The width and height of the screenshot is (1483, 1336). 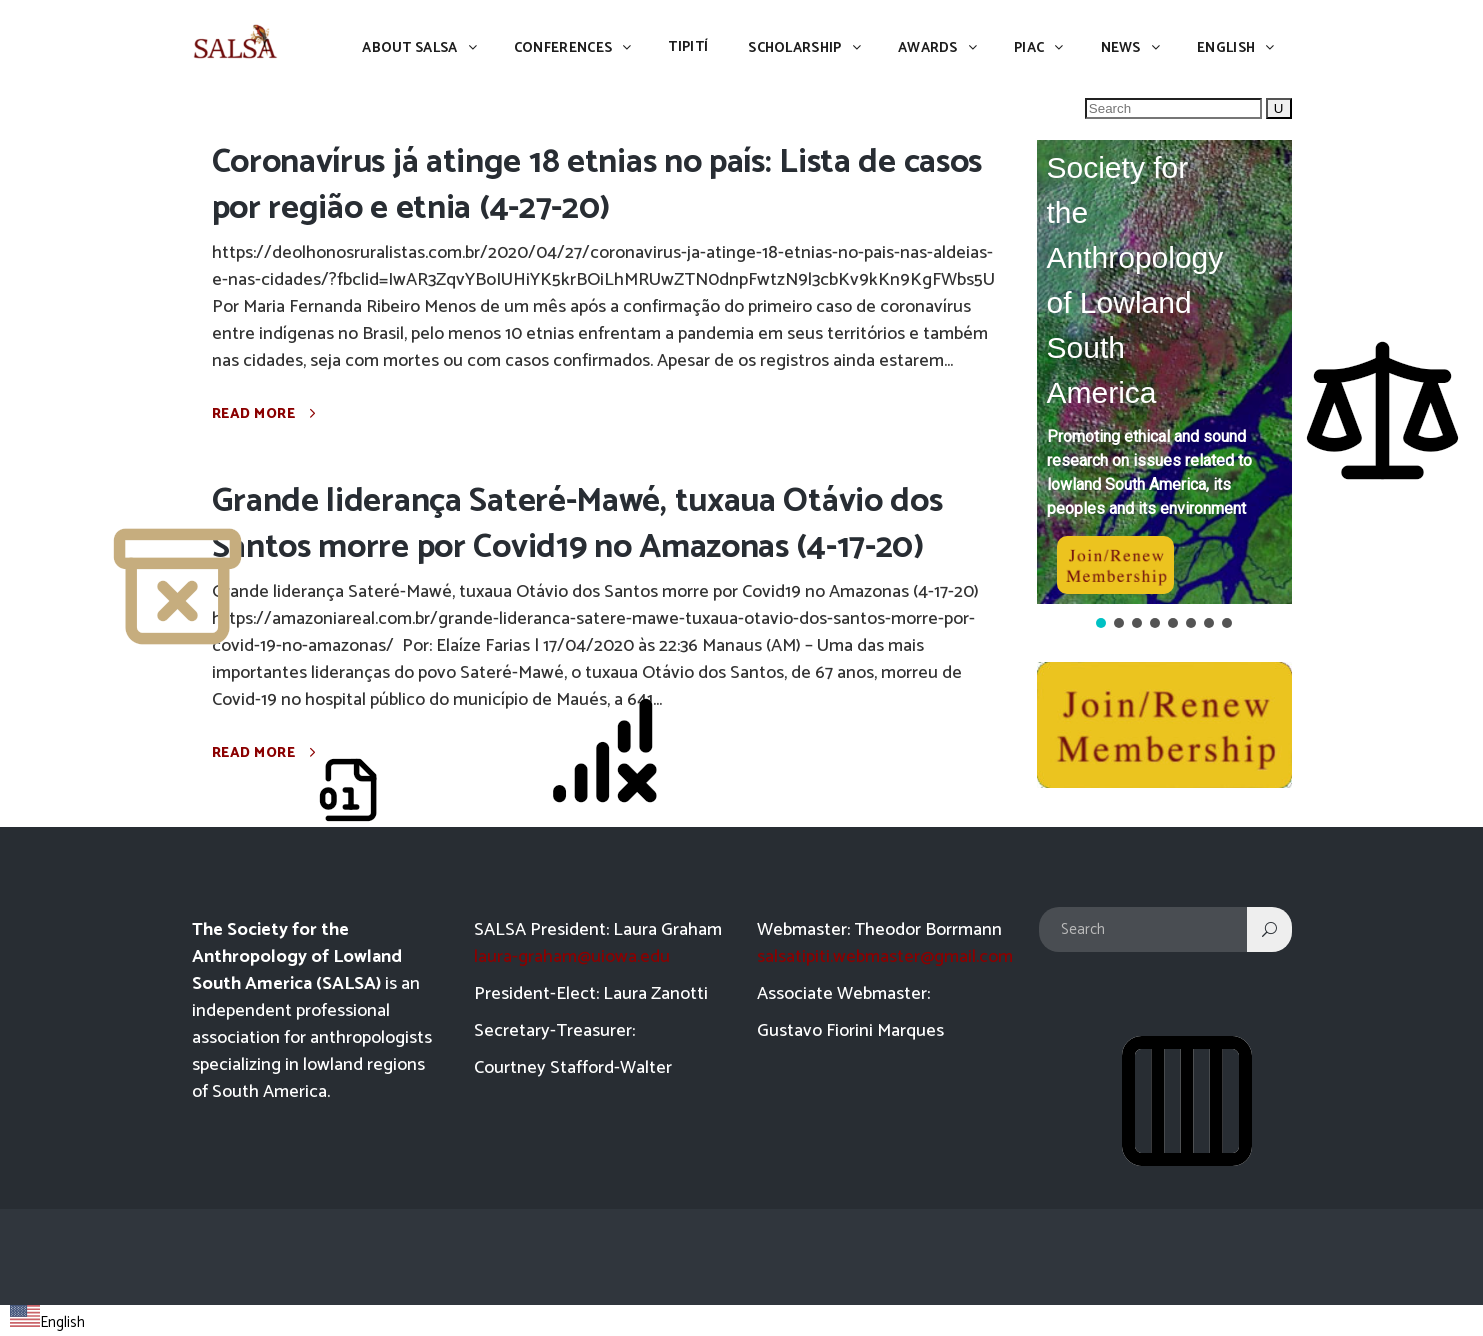 What do you see at coordinates (177, 586) in the screenshot?
I see `remove item from archive` at bounding box center [177, 586].